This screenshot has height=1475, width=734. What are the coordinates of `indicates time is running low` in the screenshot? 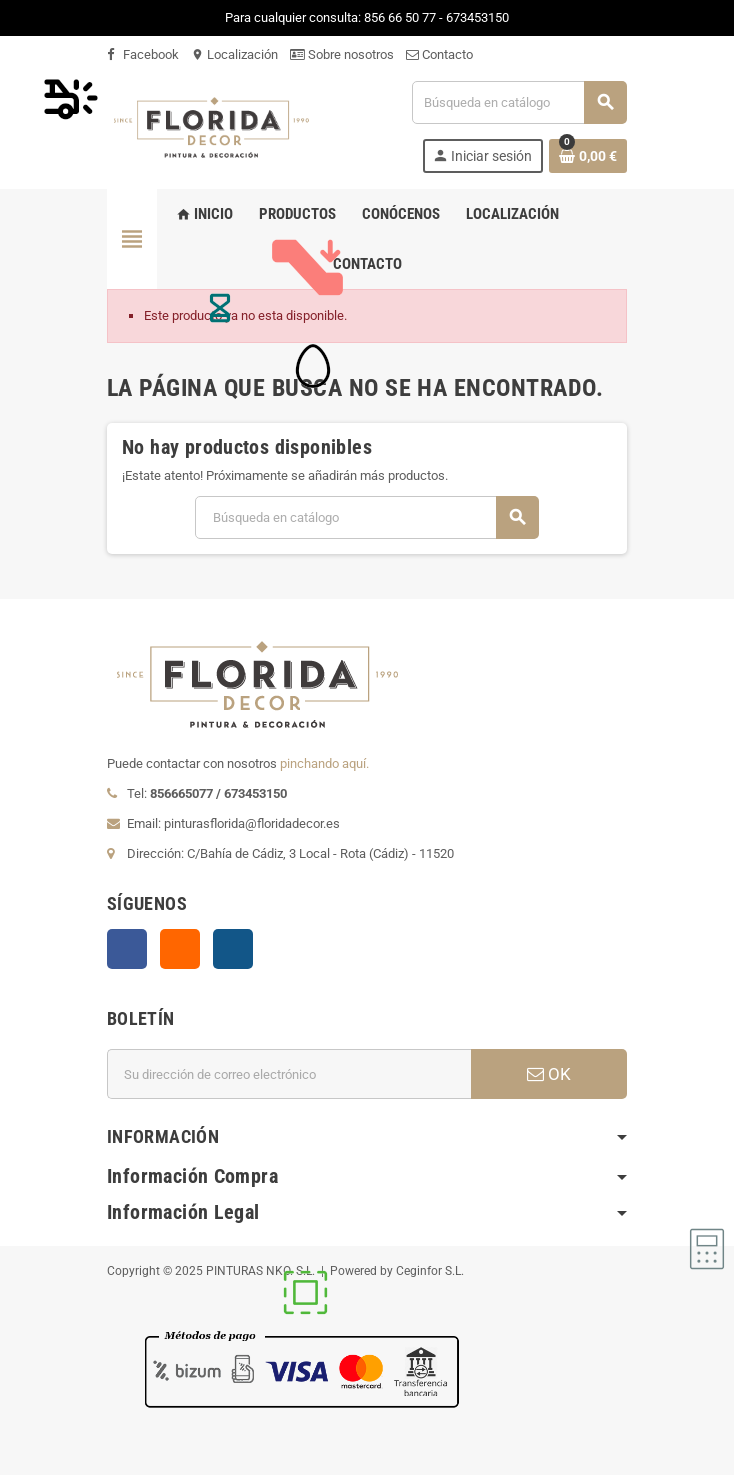 It's located at (220, 308).